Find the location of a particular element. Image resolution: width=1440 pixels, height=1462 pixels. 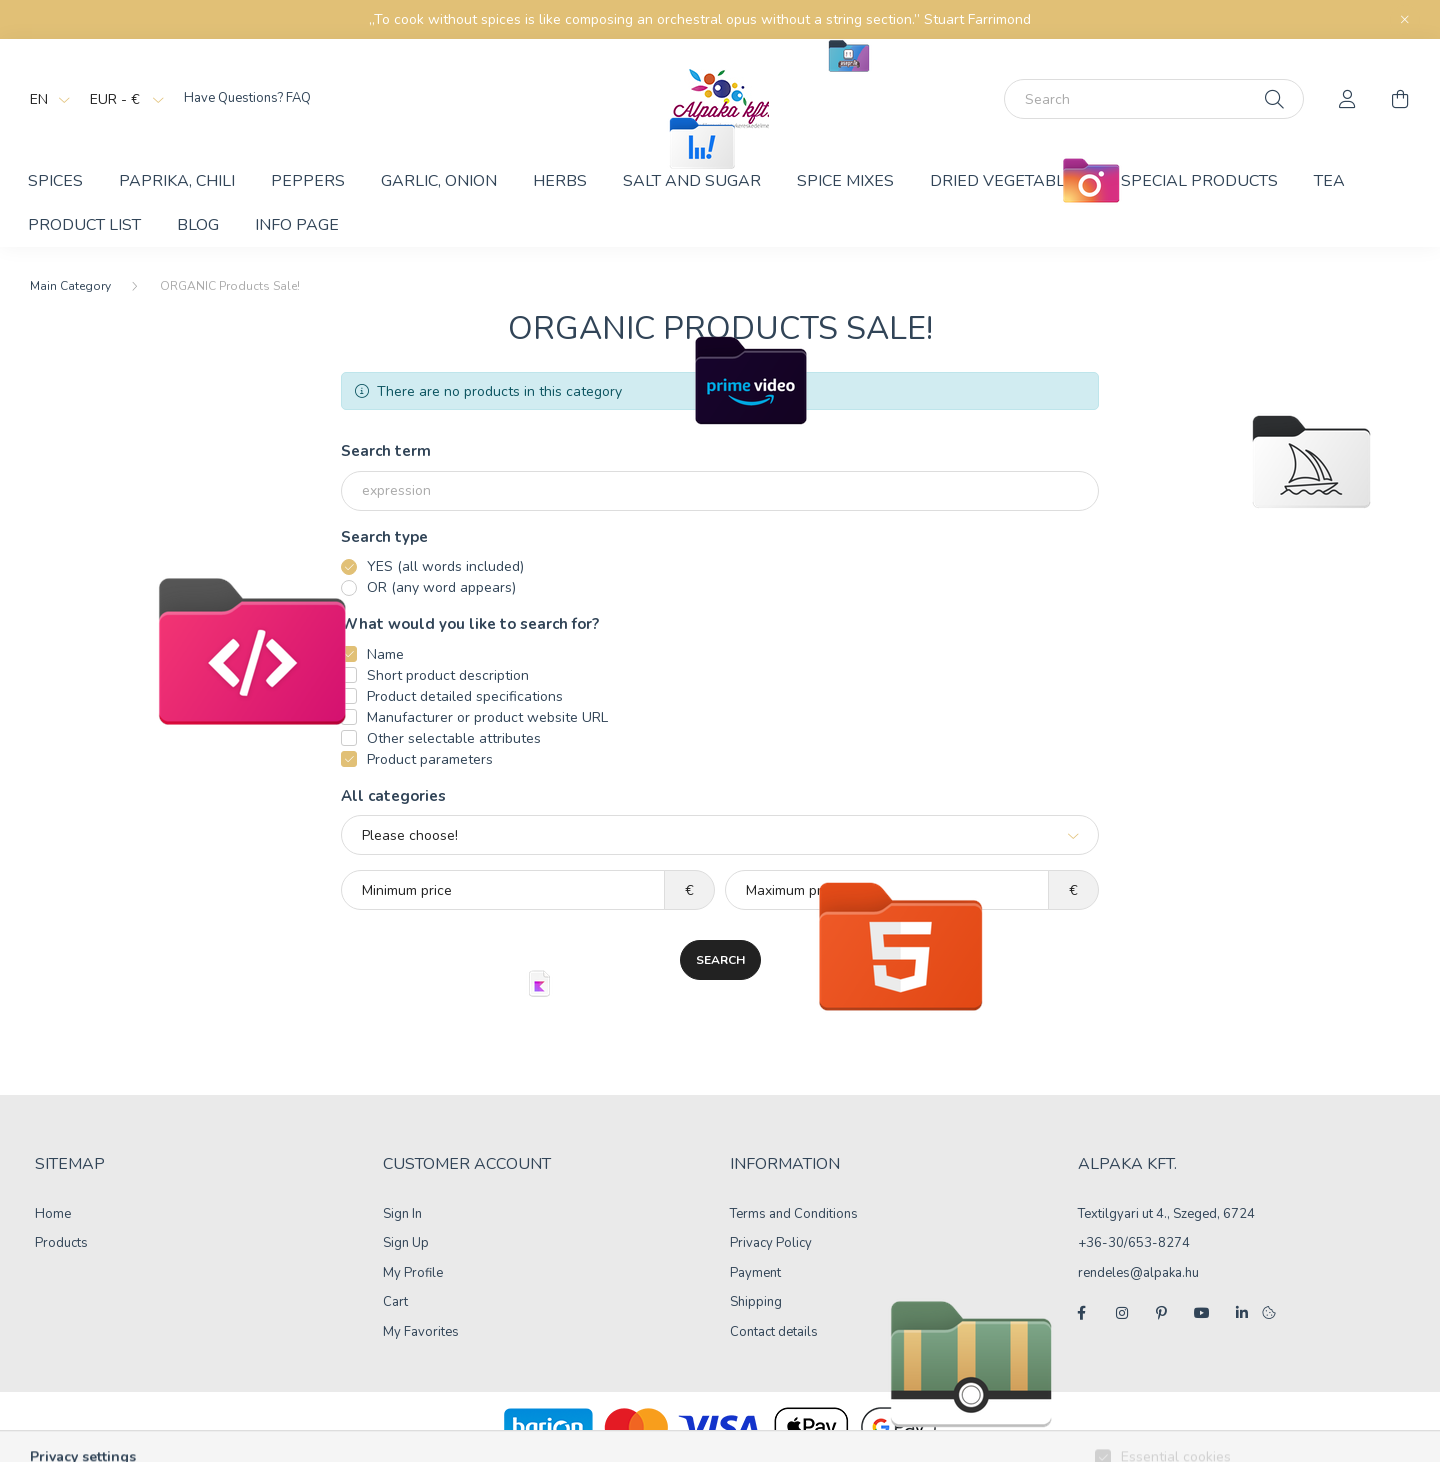

open folder containing HTML files is located at coordinates (900, 951).